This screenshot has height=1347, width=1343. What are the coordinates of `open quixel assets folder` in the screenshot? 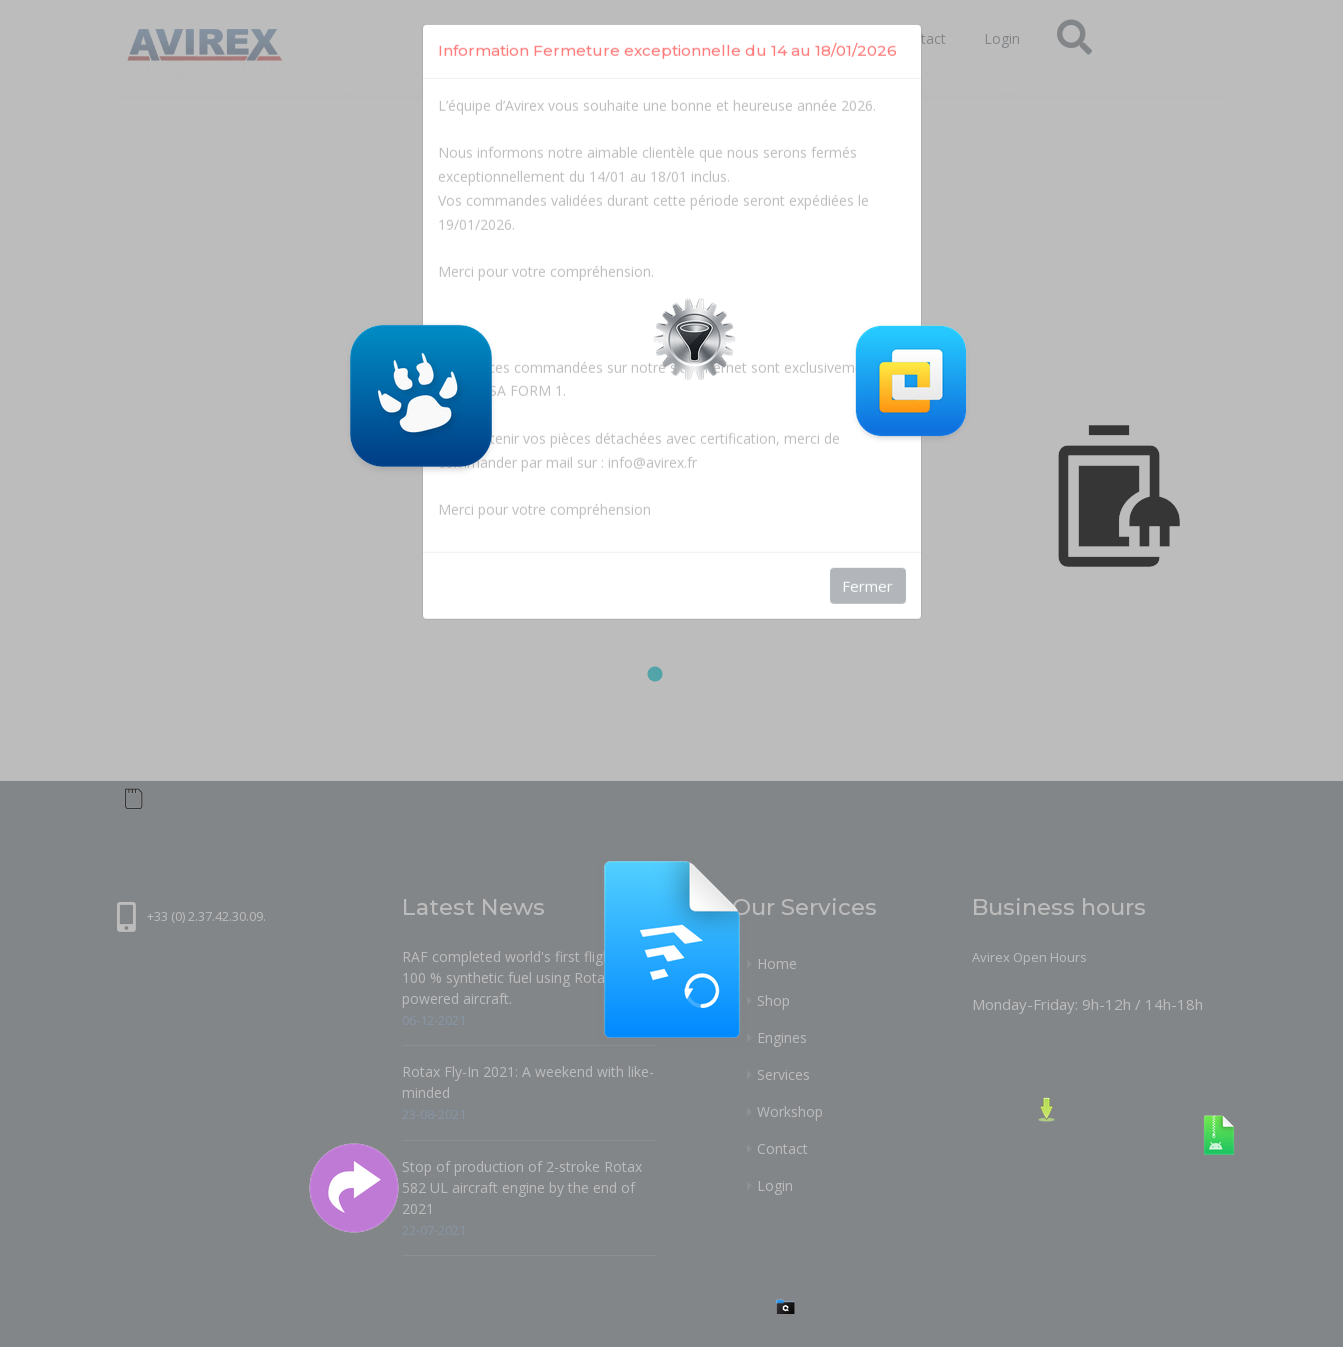 It's located at (785, 1307).